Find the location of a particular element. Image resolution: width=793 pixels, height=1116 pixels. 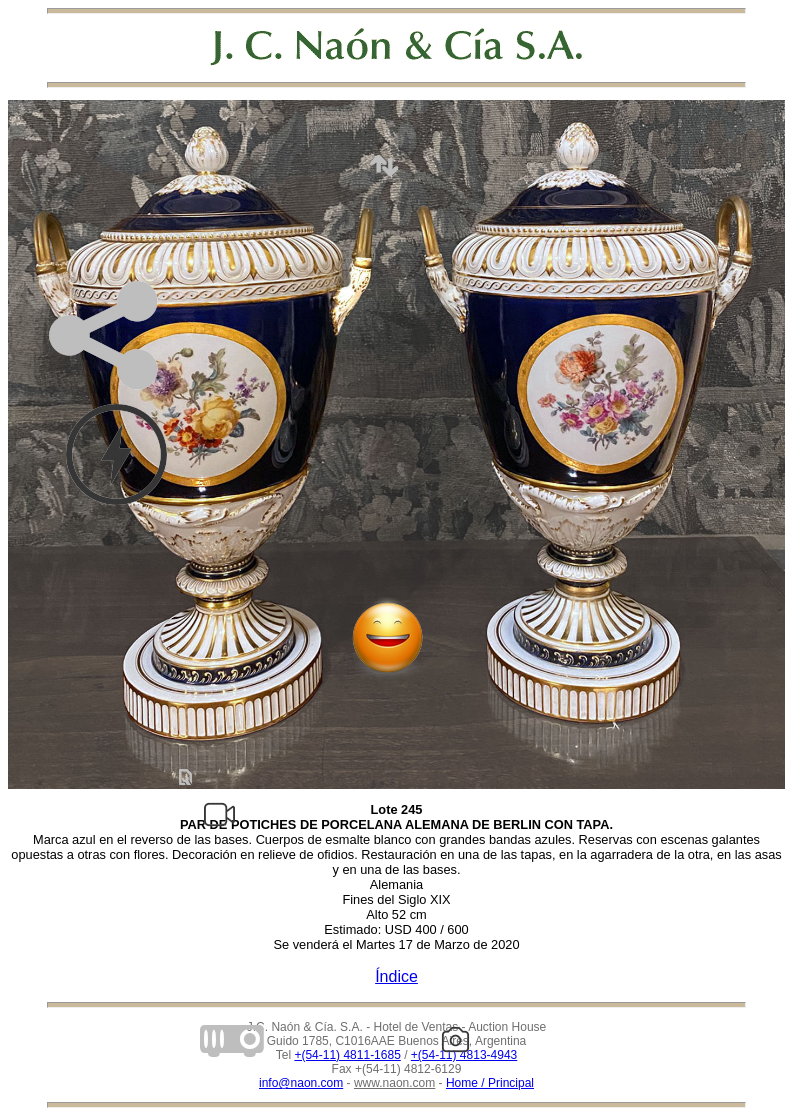

open public shared folder is located at coordinates (103, 335).